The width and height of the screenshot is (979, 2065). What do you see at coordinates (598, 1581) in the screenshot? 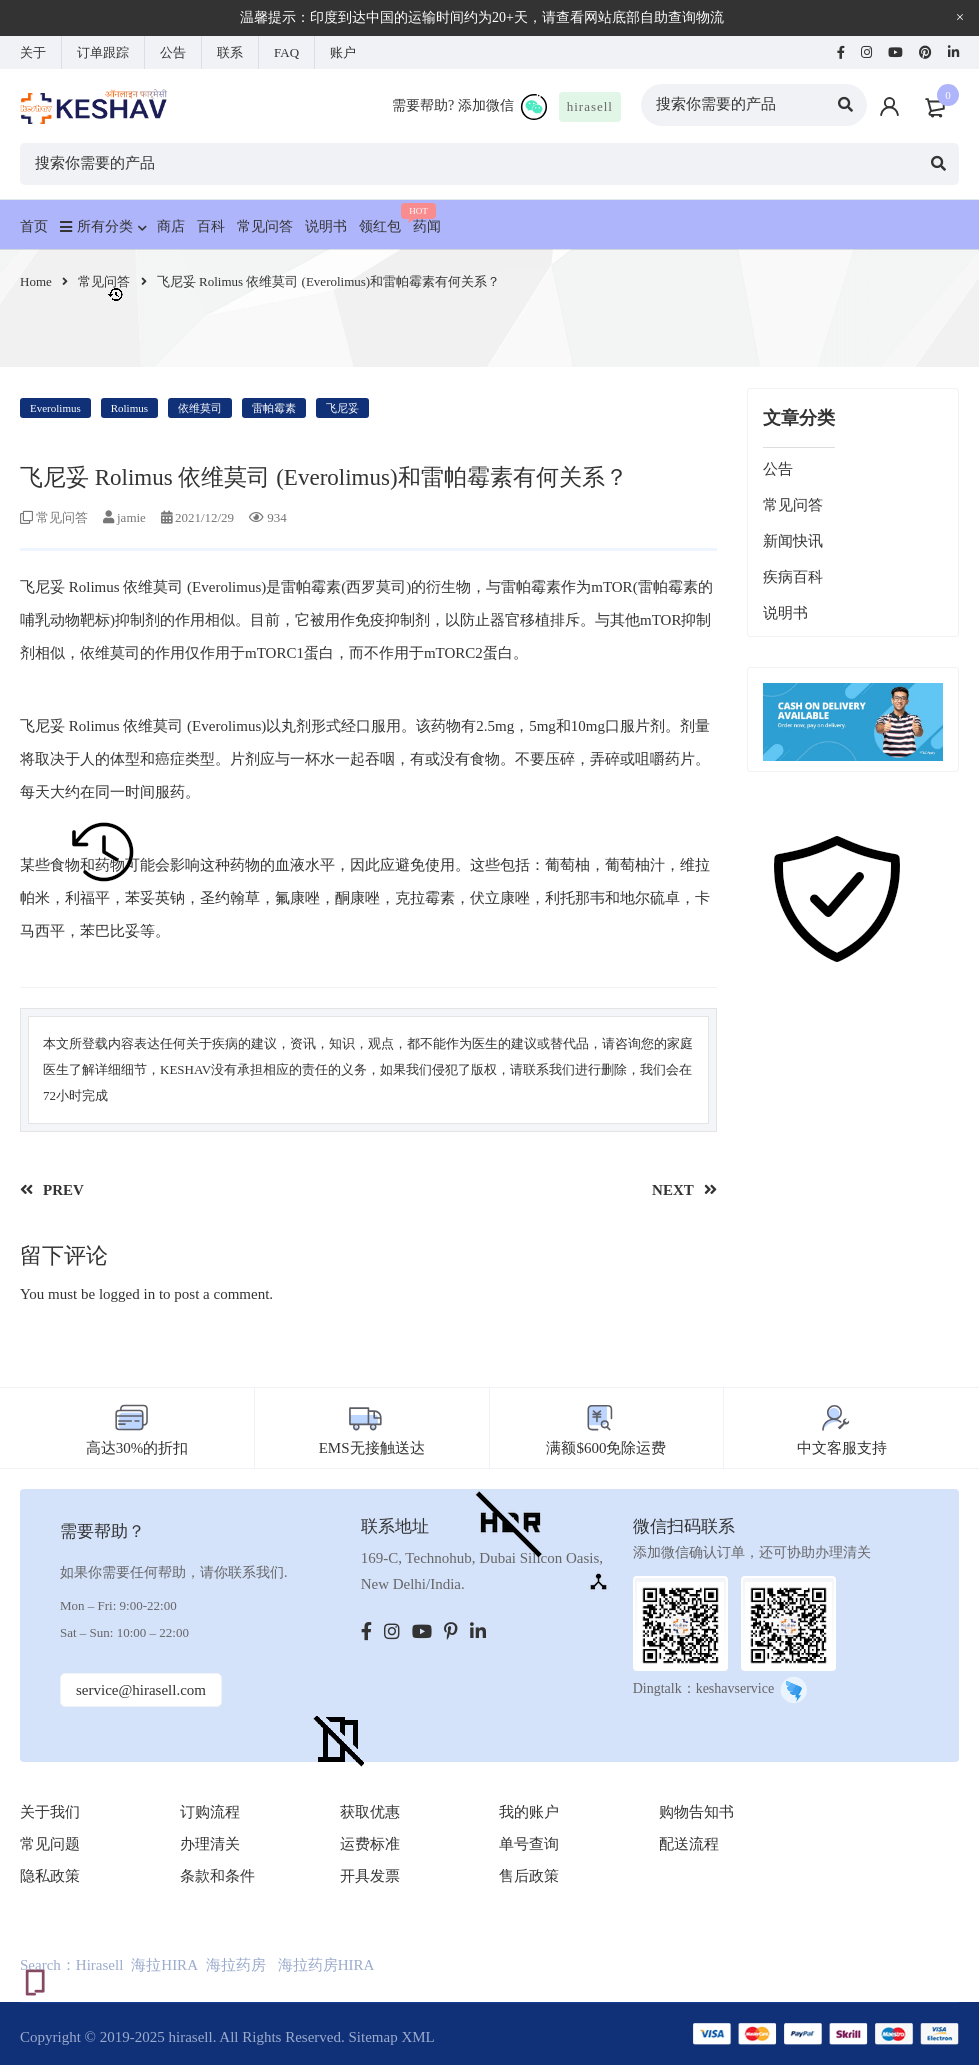
I see `connect or manage linked devices` at bounding box center [598, 1581].